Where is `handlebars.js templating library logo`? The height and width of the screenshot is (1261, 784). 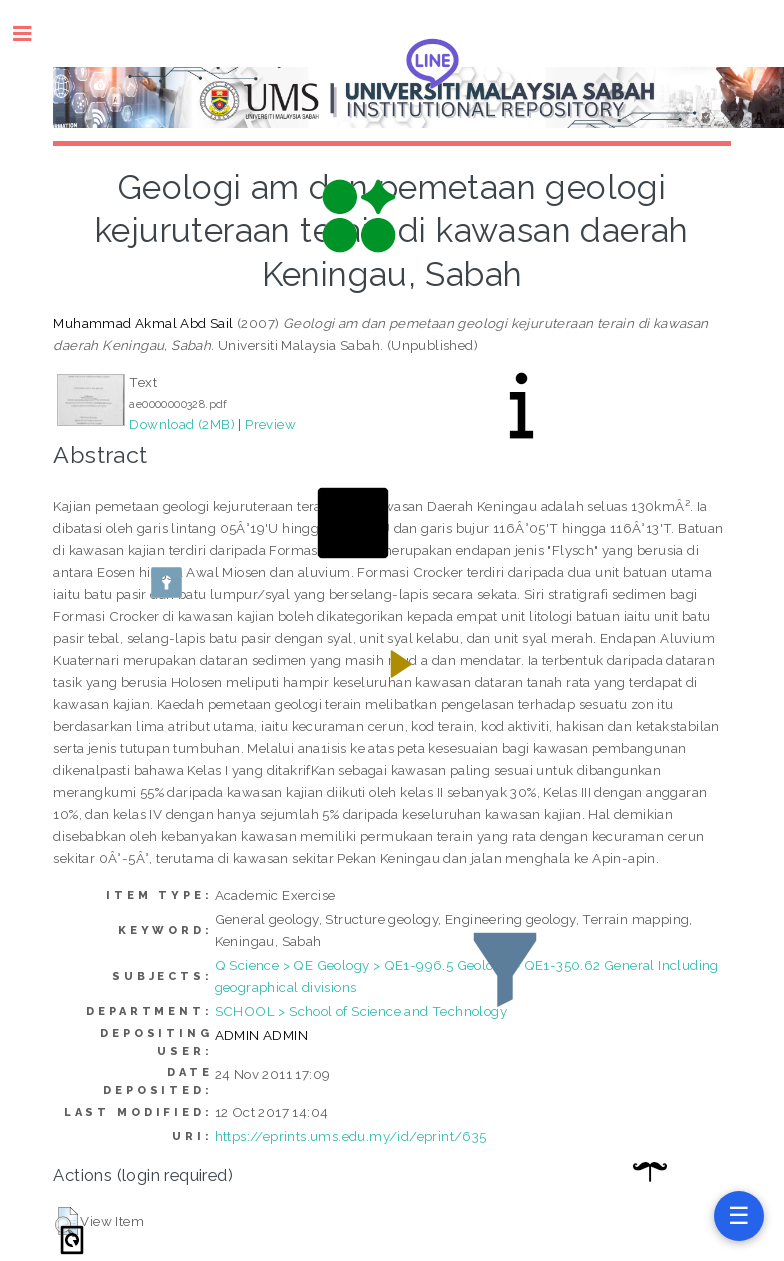 handlebars.js templating library logo is located at coordinates (650, 1172).